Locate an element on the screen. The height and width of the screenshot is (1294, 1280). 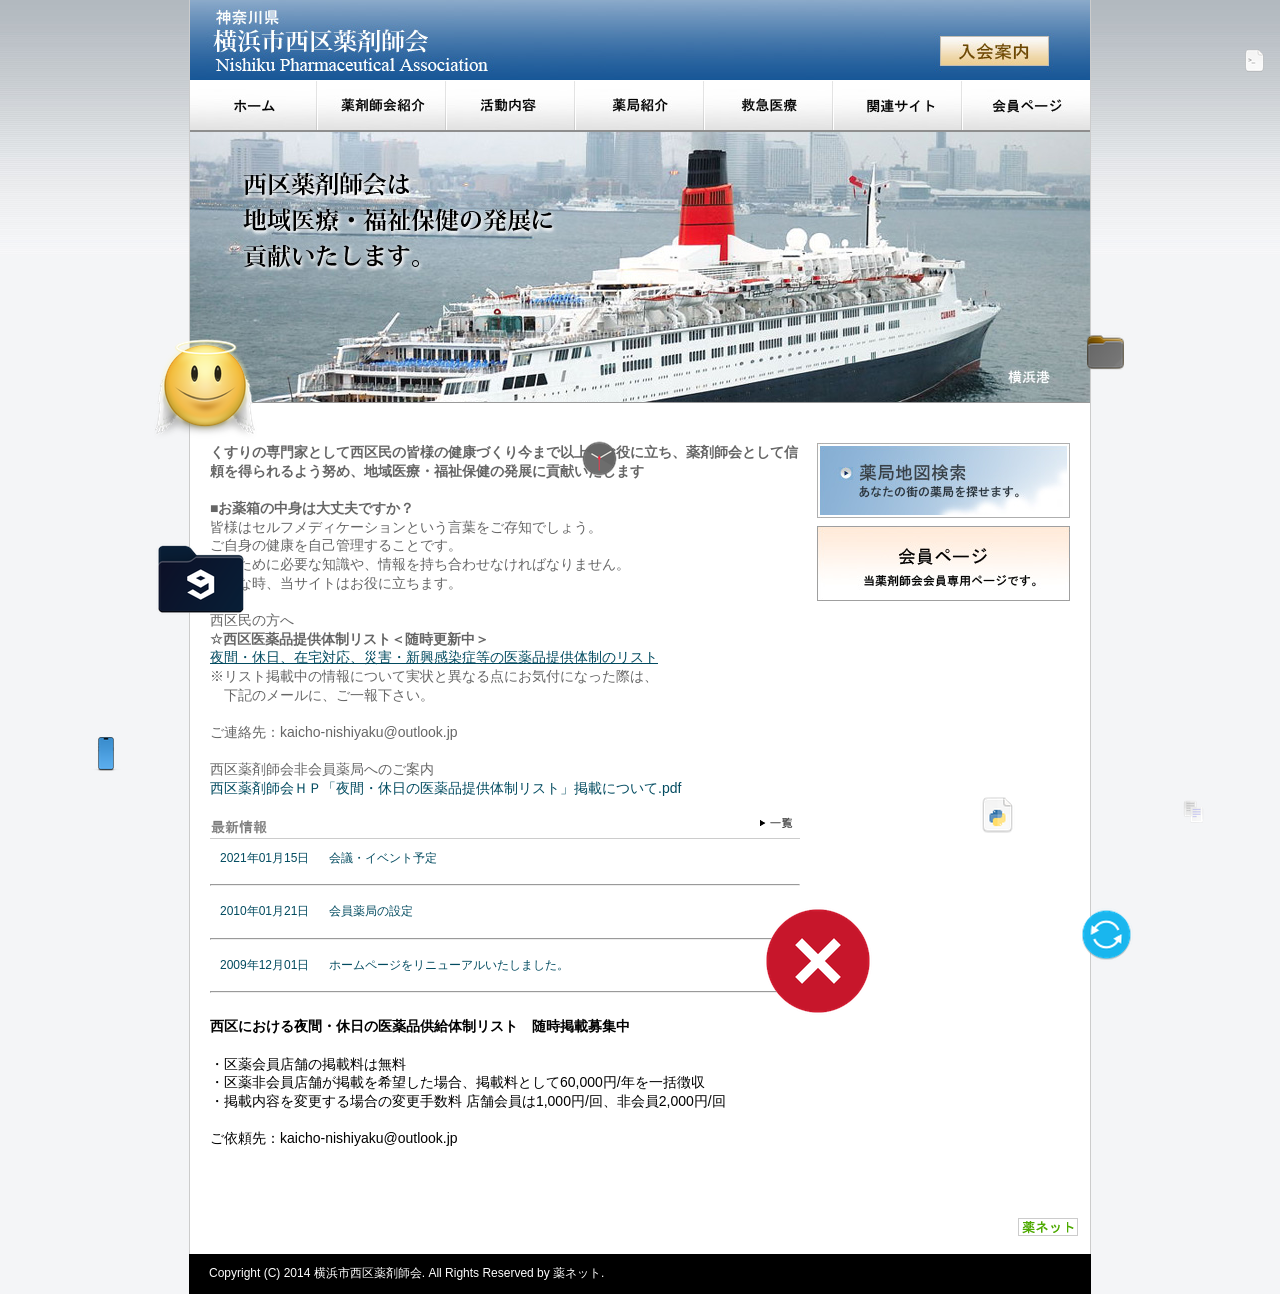
insert angel face emoji in chat is located at coordinates (205, 389).